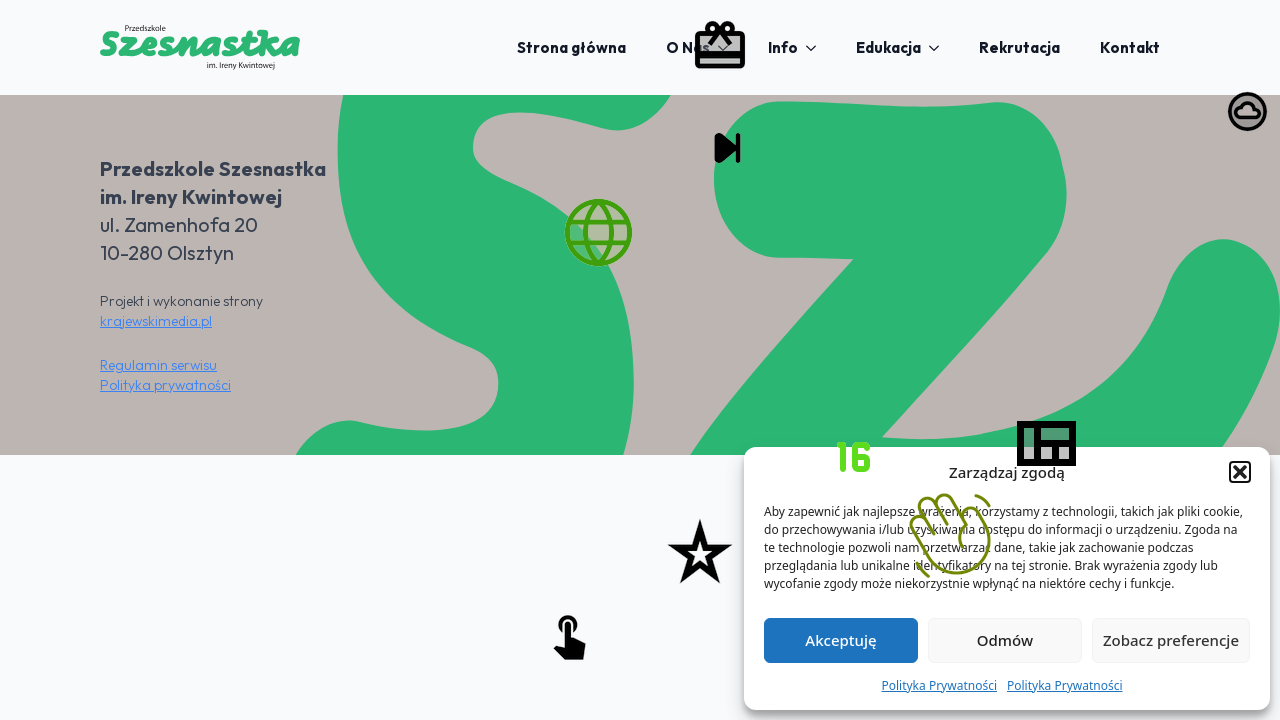 The height and width of the screenshot is (720, 1280). Describe the element at coordinates (720, 46) in the screenshot. I see `view or redeem a gift card` at that location.